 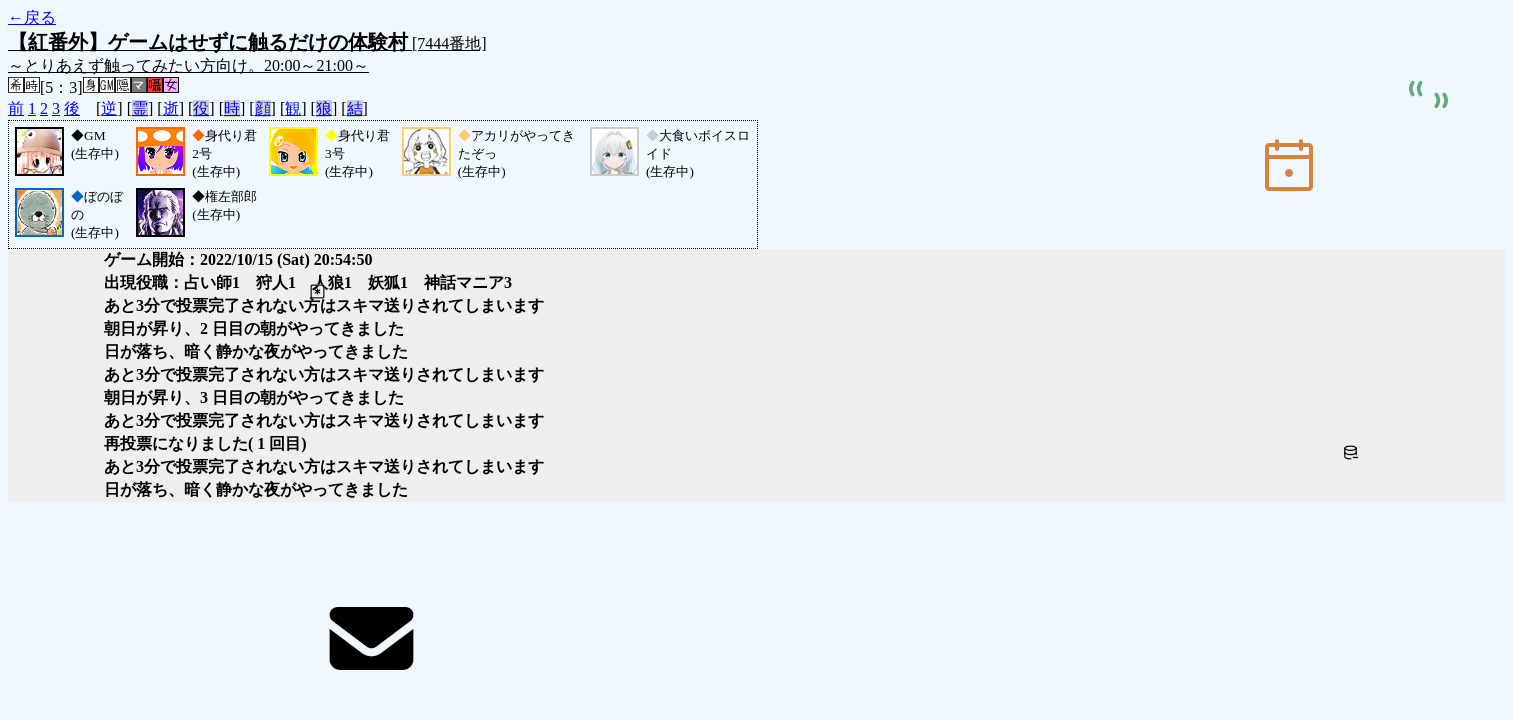 What do you see at coordinates (1350, 452) in the screenshot?
I see `remove a database or data source` at bounding box center [1350, 452].